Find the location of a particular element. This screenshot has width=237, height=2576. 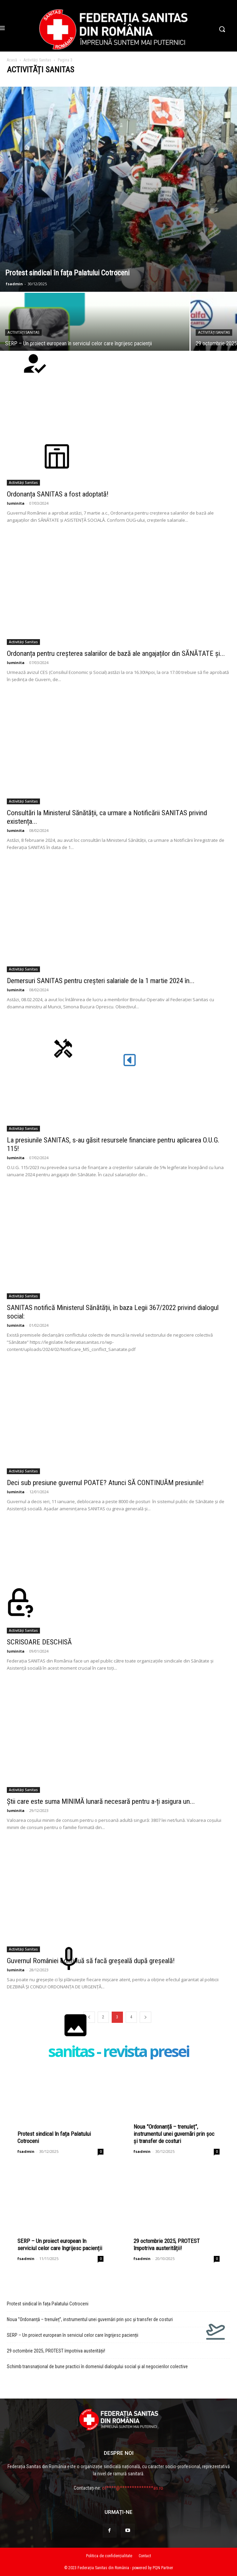

view image or photo is located at coordinates (75, 2025).